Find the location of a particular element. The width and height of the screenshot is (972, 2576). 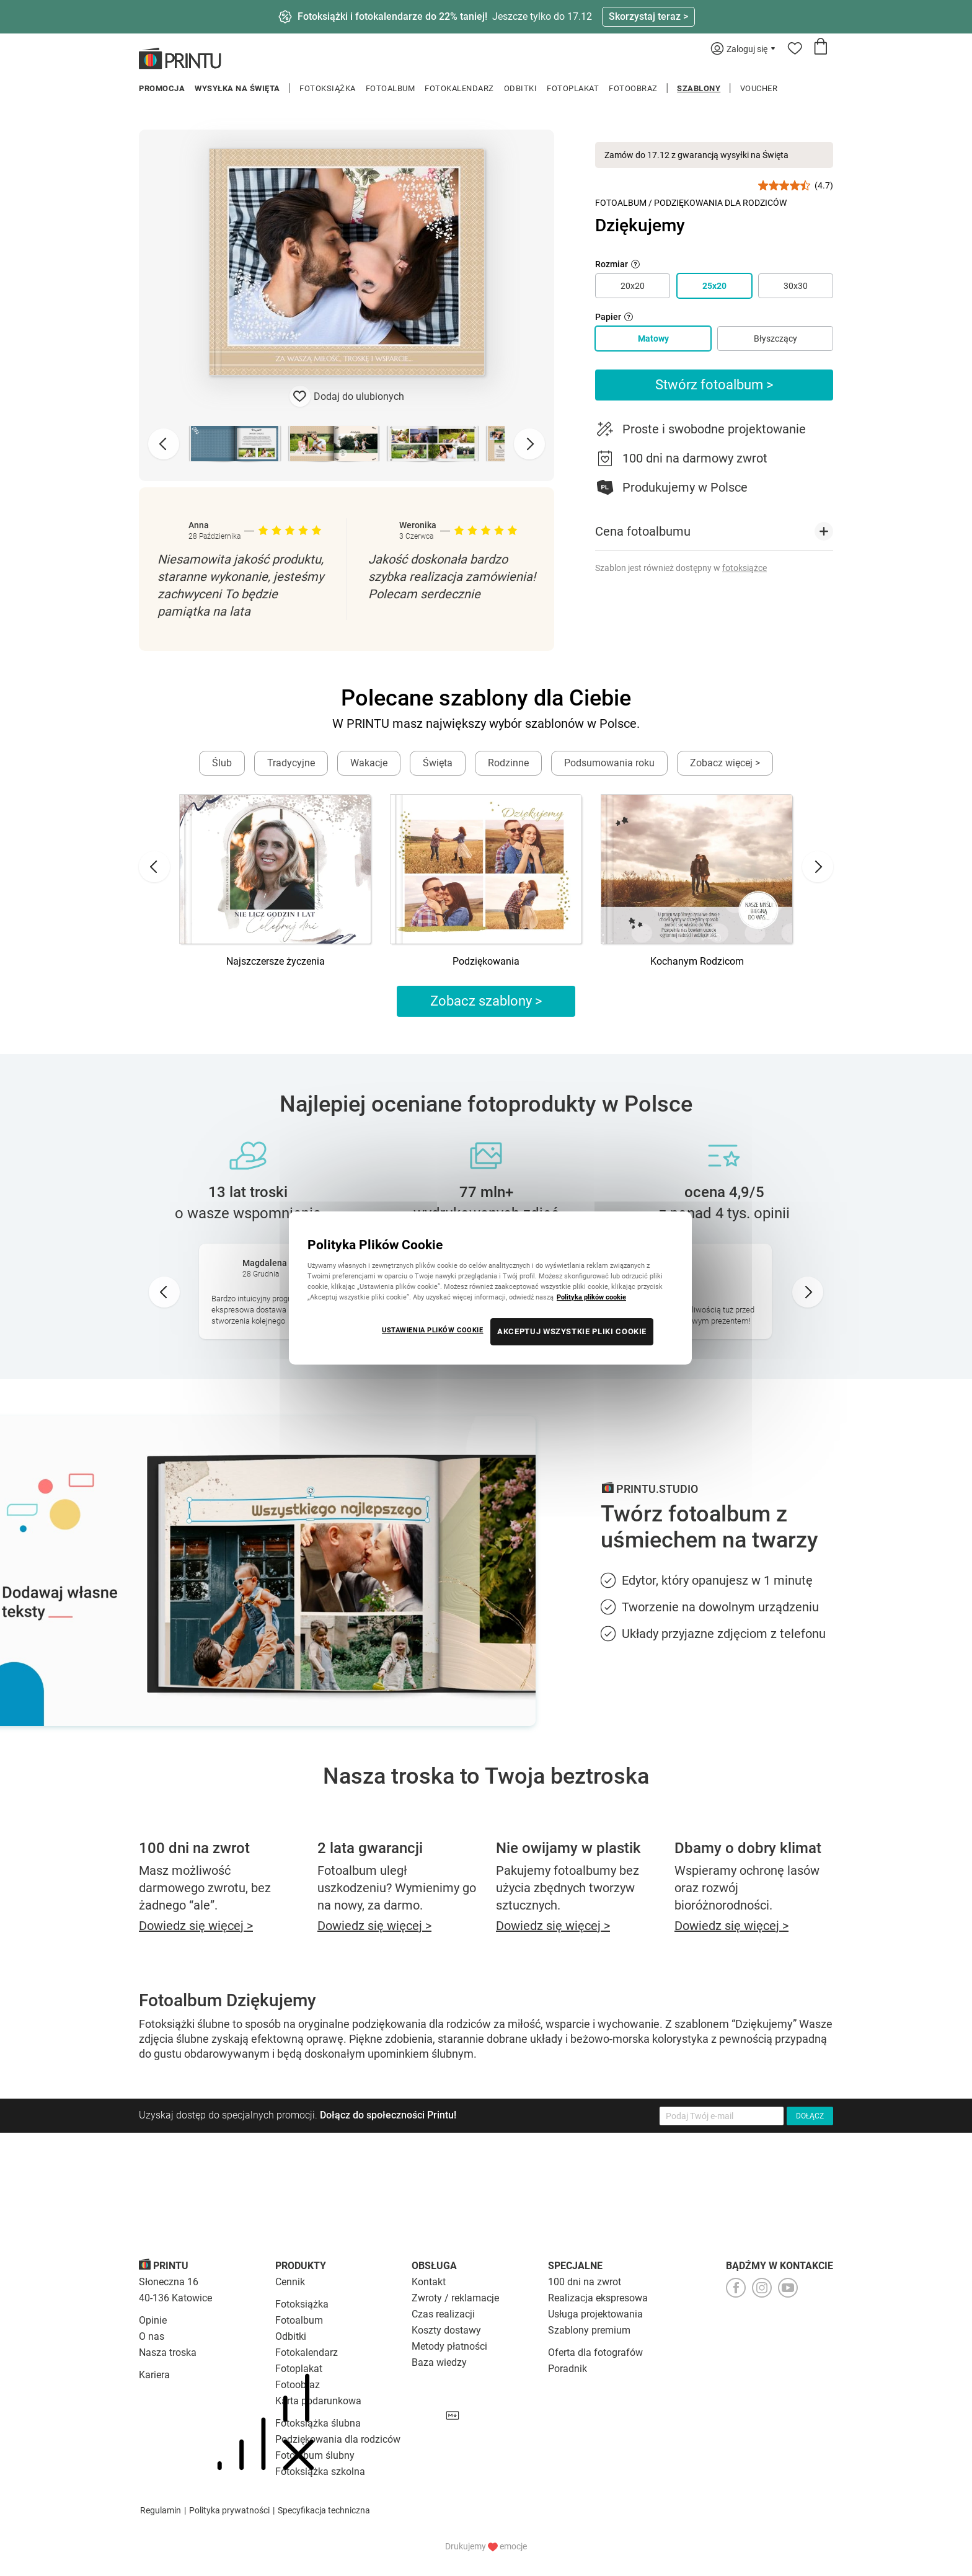

format text using markdown is located at coordinates (453, 2415).